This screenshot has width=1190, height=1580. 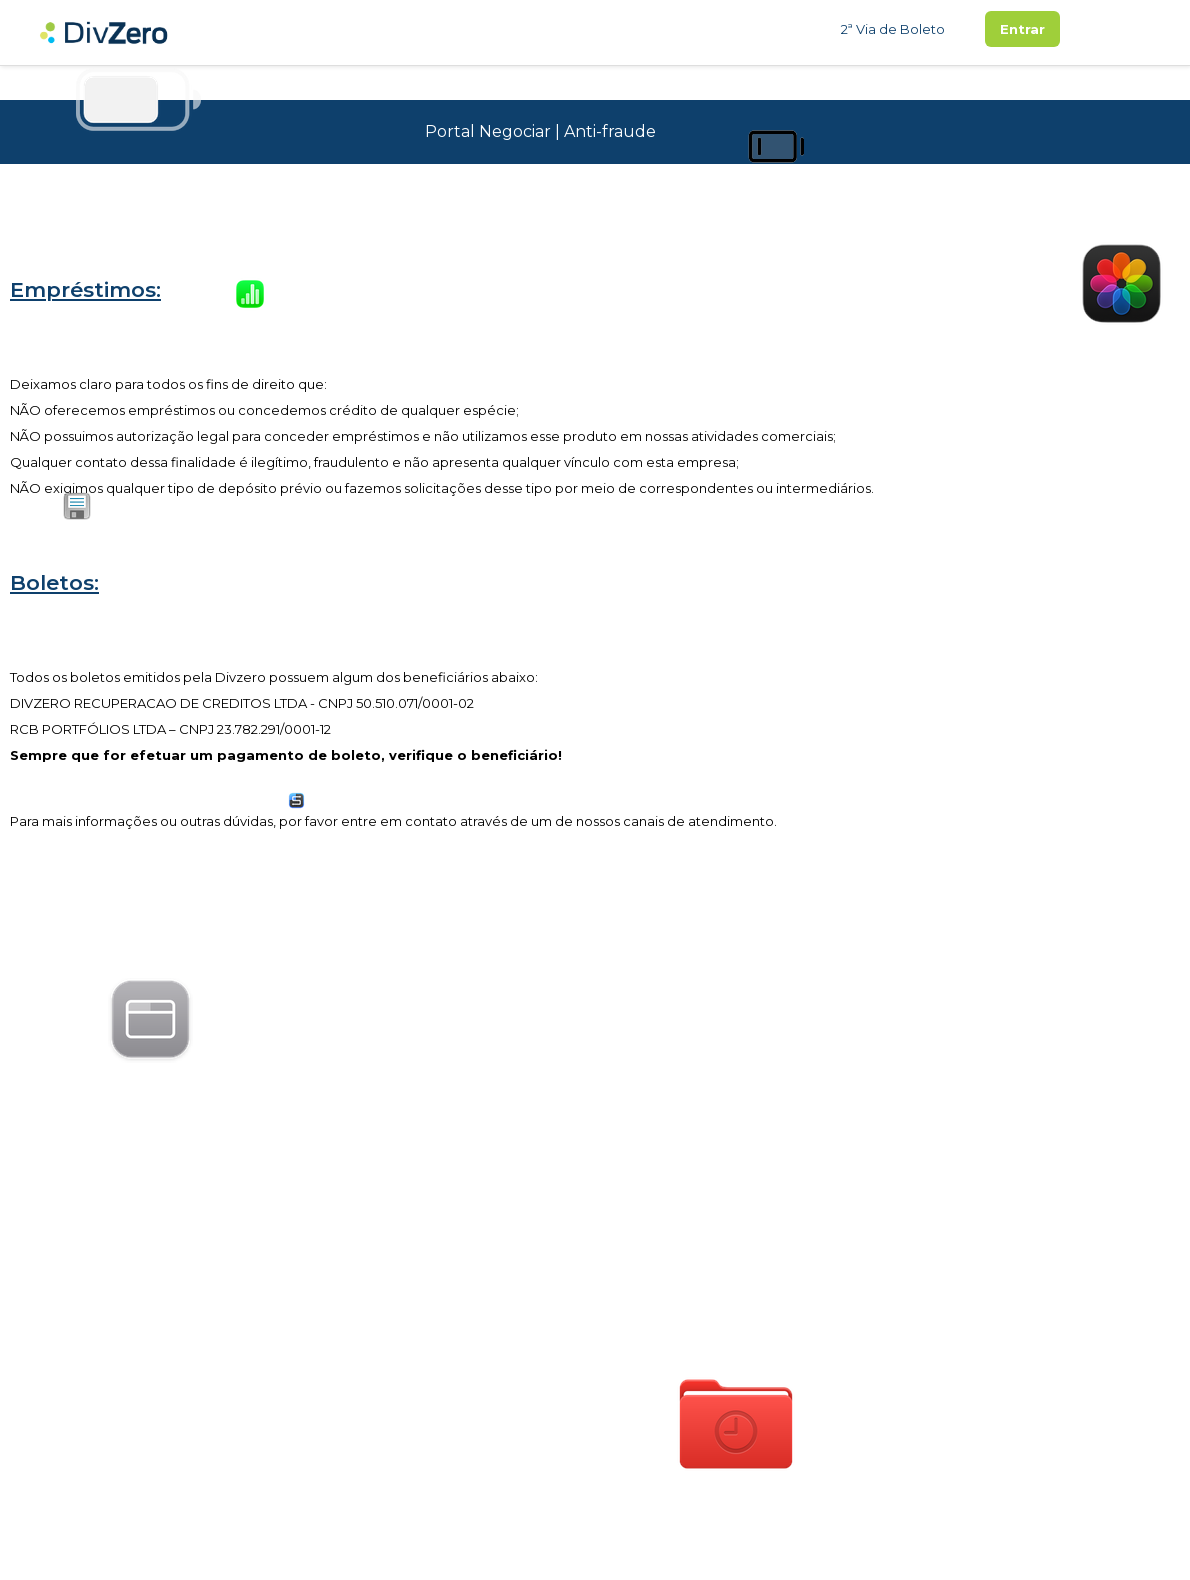 What do you see at coordinates (736, 1424) in the screenshot?
I see `access temporary files folder` at bounding box center [736, 1424].